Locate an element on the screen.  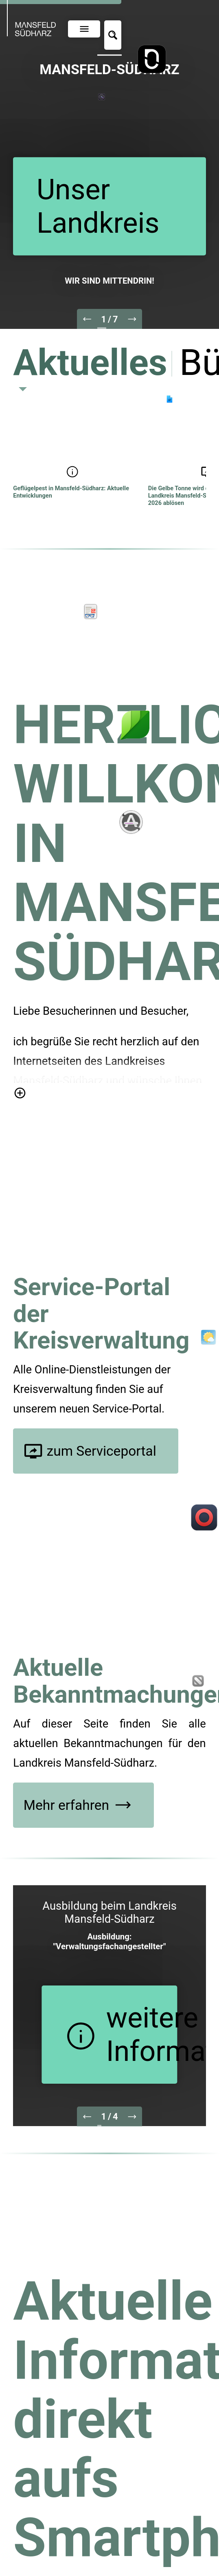
open pomotroid pomodoro timer app is located at coordinates (204, 1517).